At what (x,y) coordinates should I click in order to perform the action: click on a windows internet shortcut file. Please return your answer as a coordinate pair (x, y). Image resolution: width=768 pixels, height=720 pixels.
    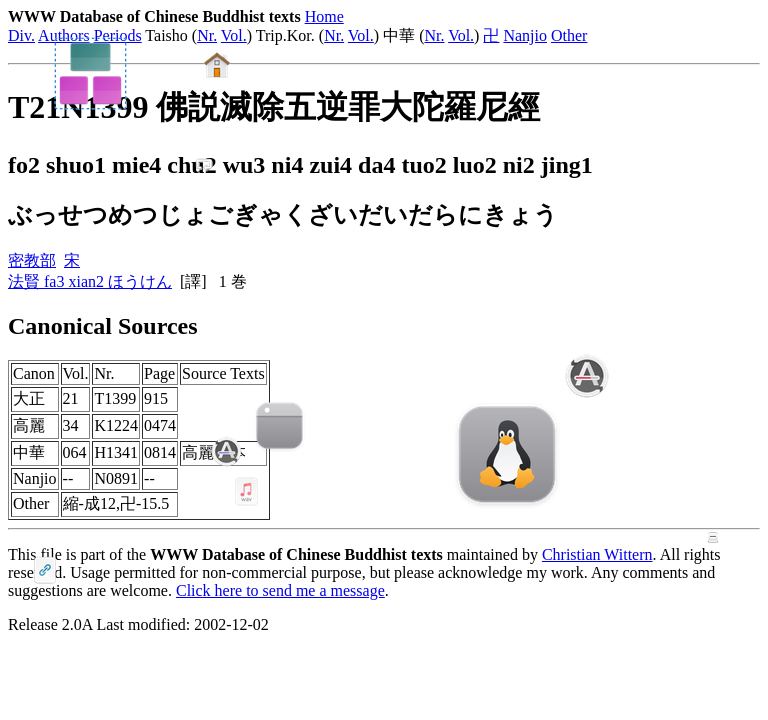
    Looking at the image, I should click on (45, 570).